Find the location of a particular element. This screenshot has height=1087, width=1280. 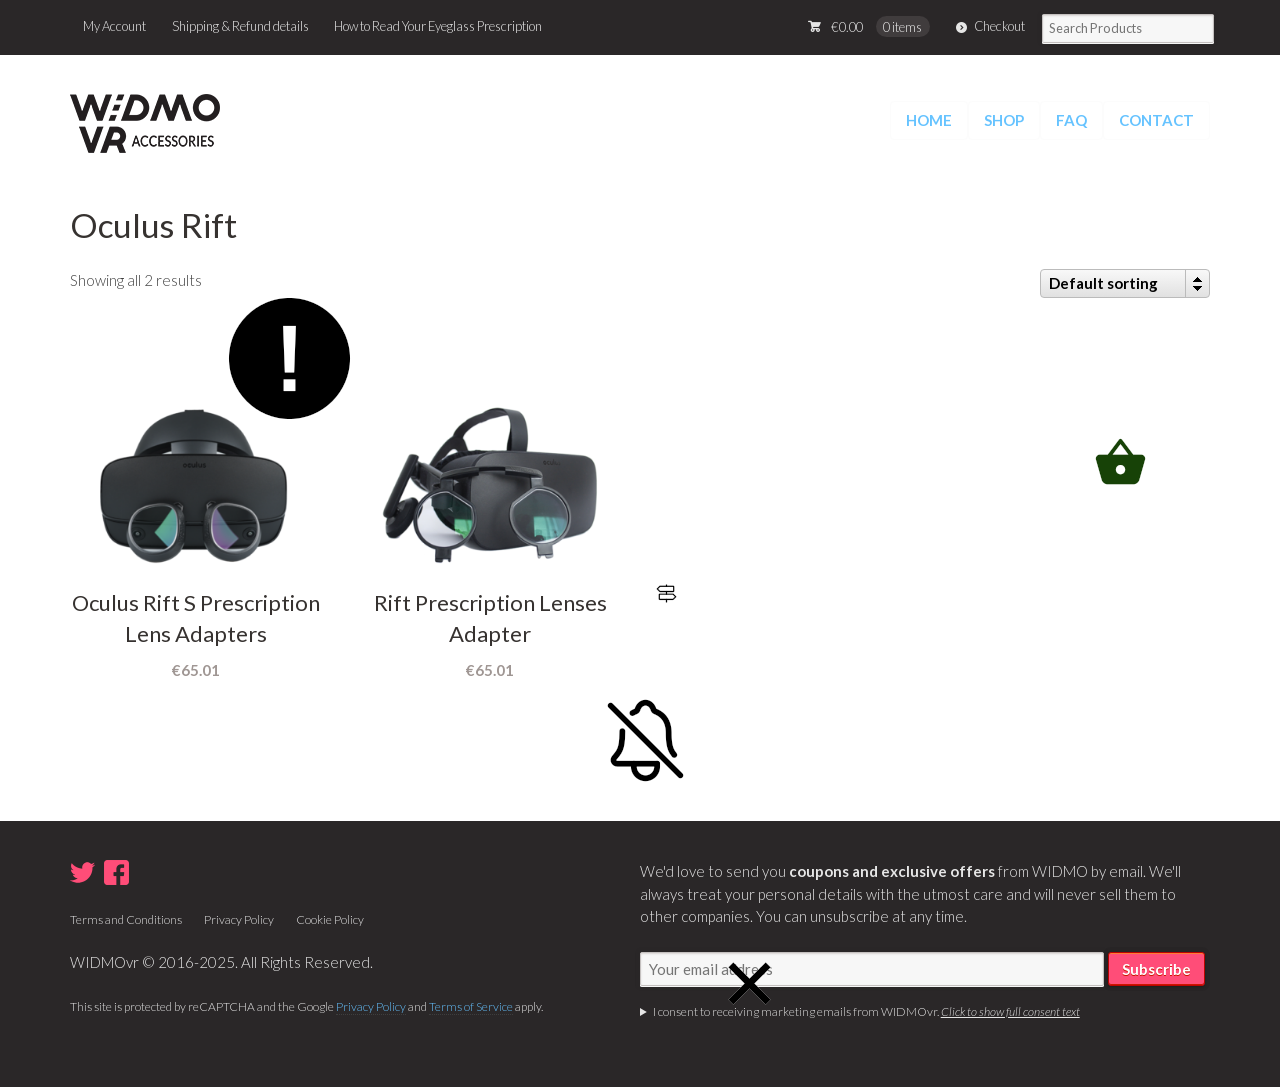

indicates a warning or error state is located at coordinates (289, 358).